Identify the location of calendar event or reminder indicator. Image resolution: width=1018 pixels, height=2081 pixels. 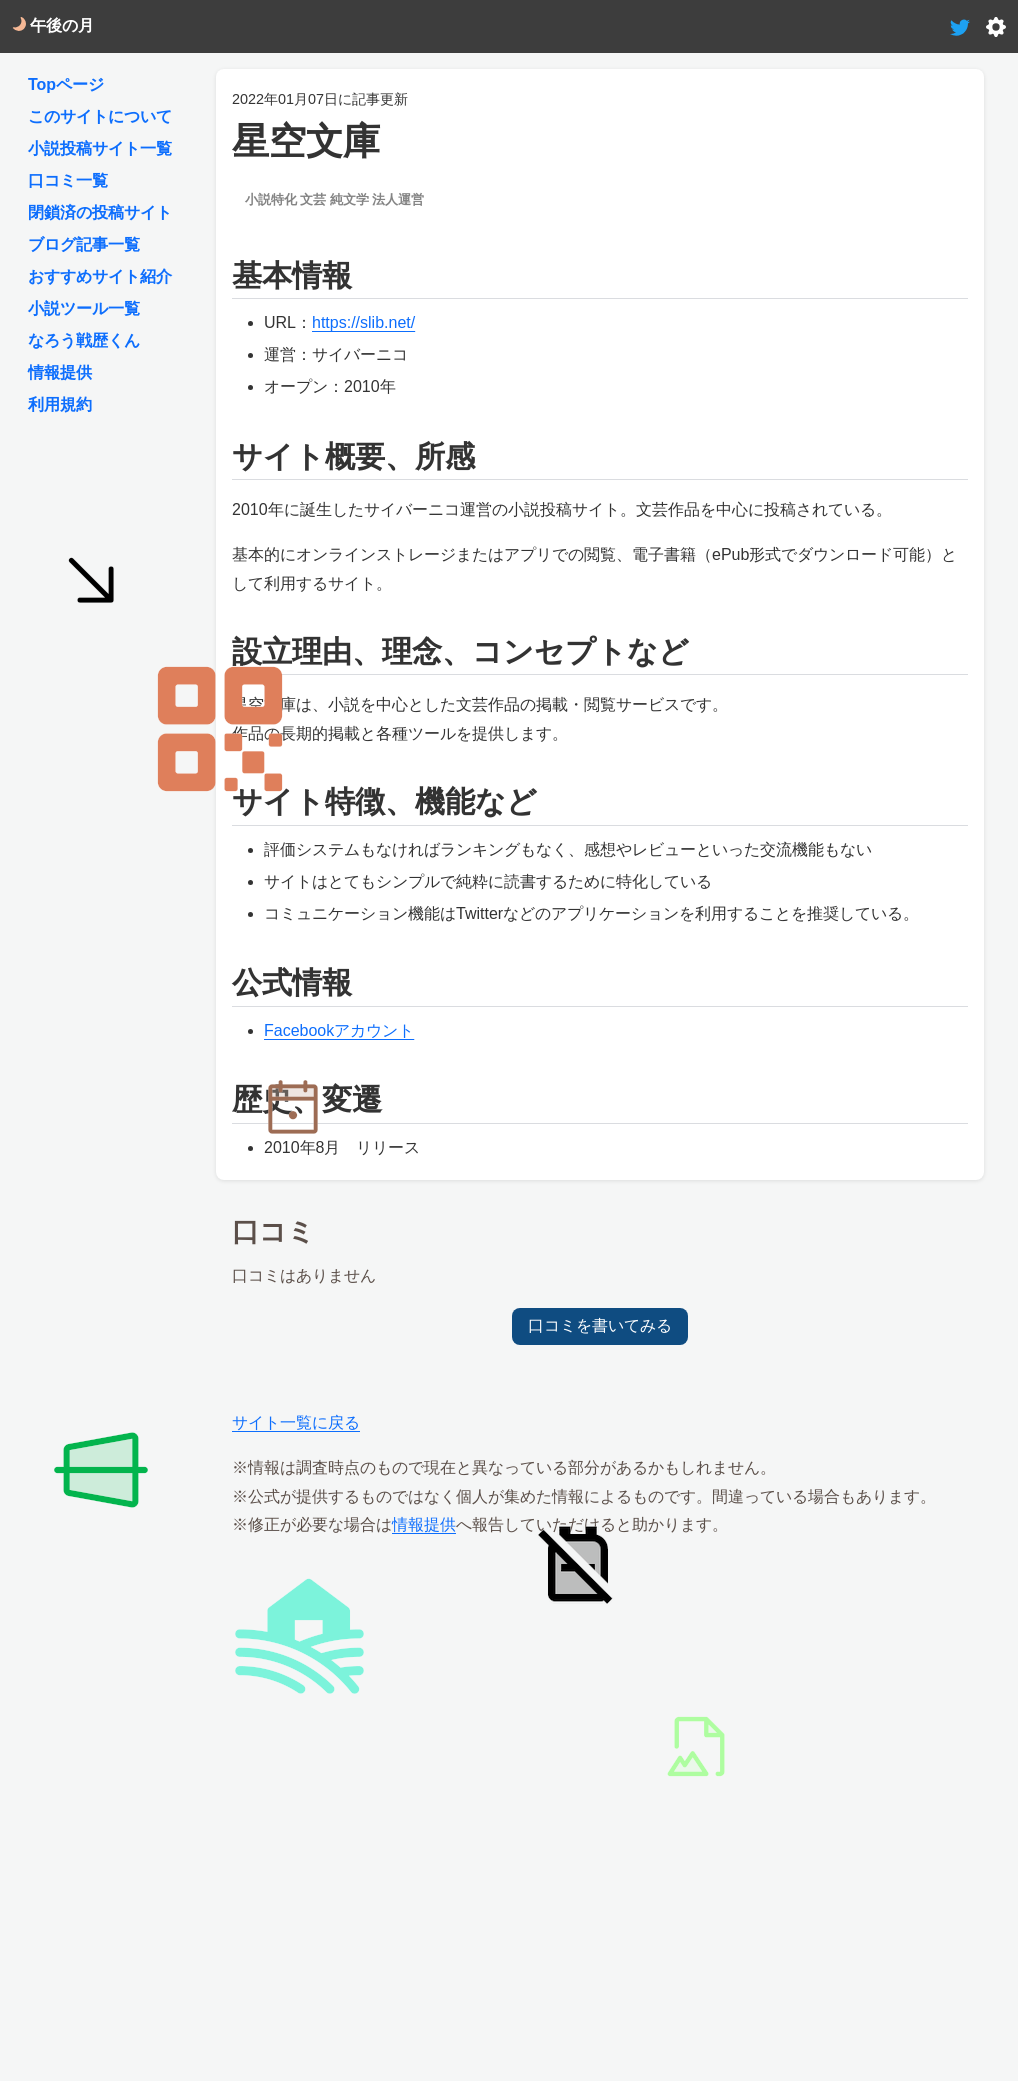
(293, 1109).